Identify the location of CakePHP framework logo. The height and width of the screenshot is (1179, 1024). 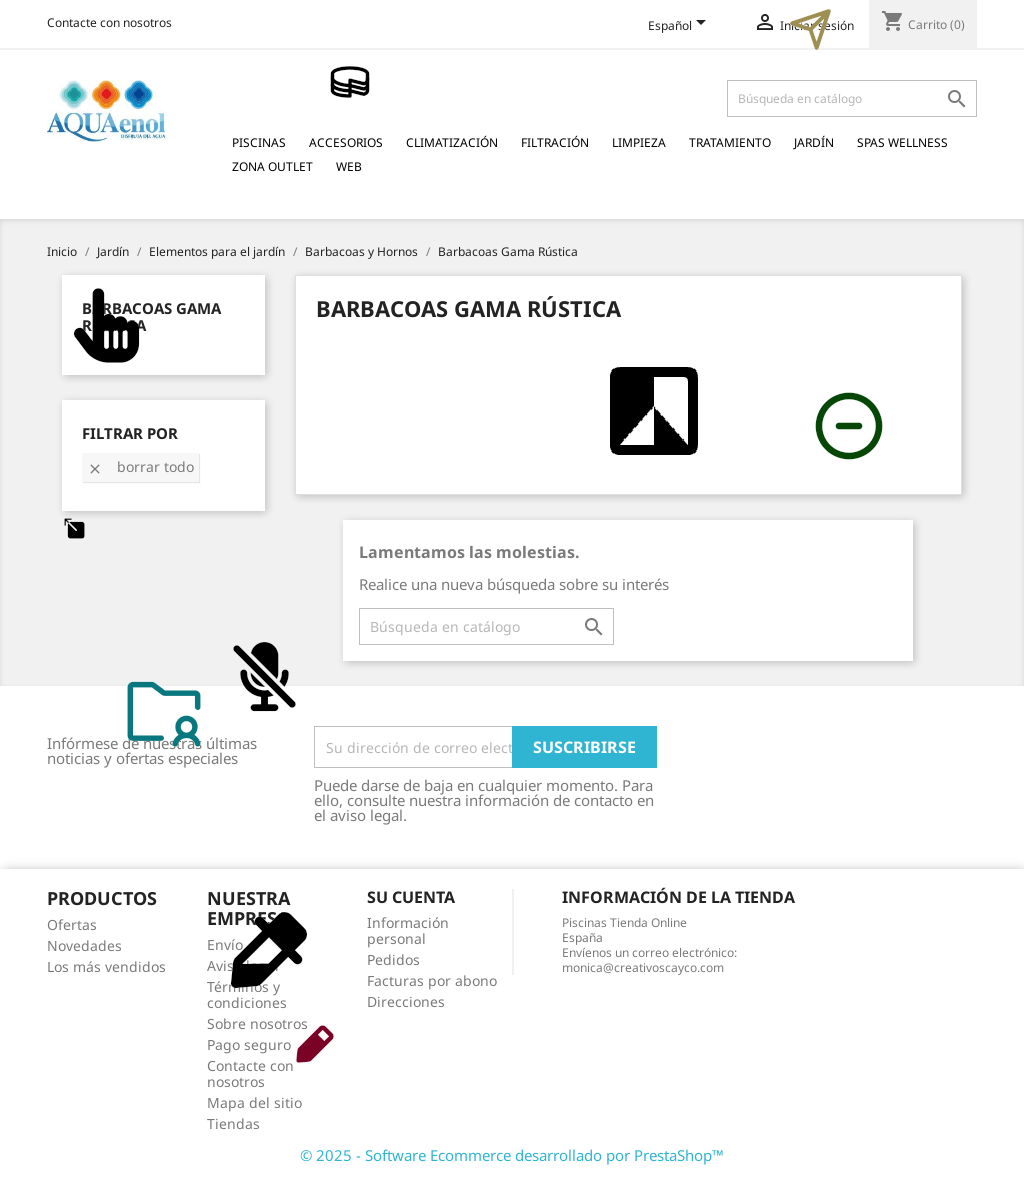
(350, 82).